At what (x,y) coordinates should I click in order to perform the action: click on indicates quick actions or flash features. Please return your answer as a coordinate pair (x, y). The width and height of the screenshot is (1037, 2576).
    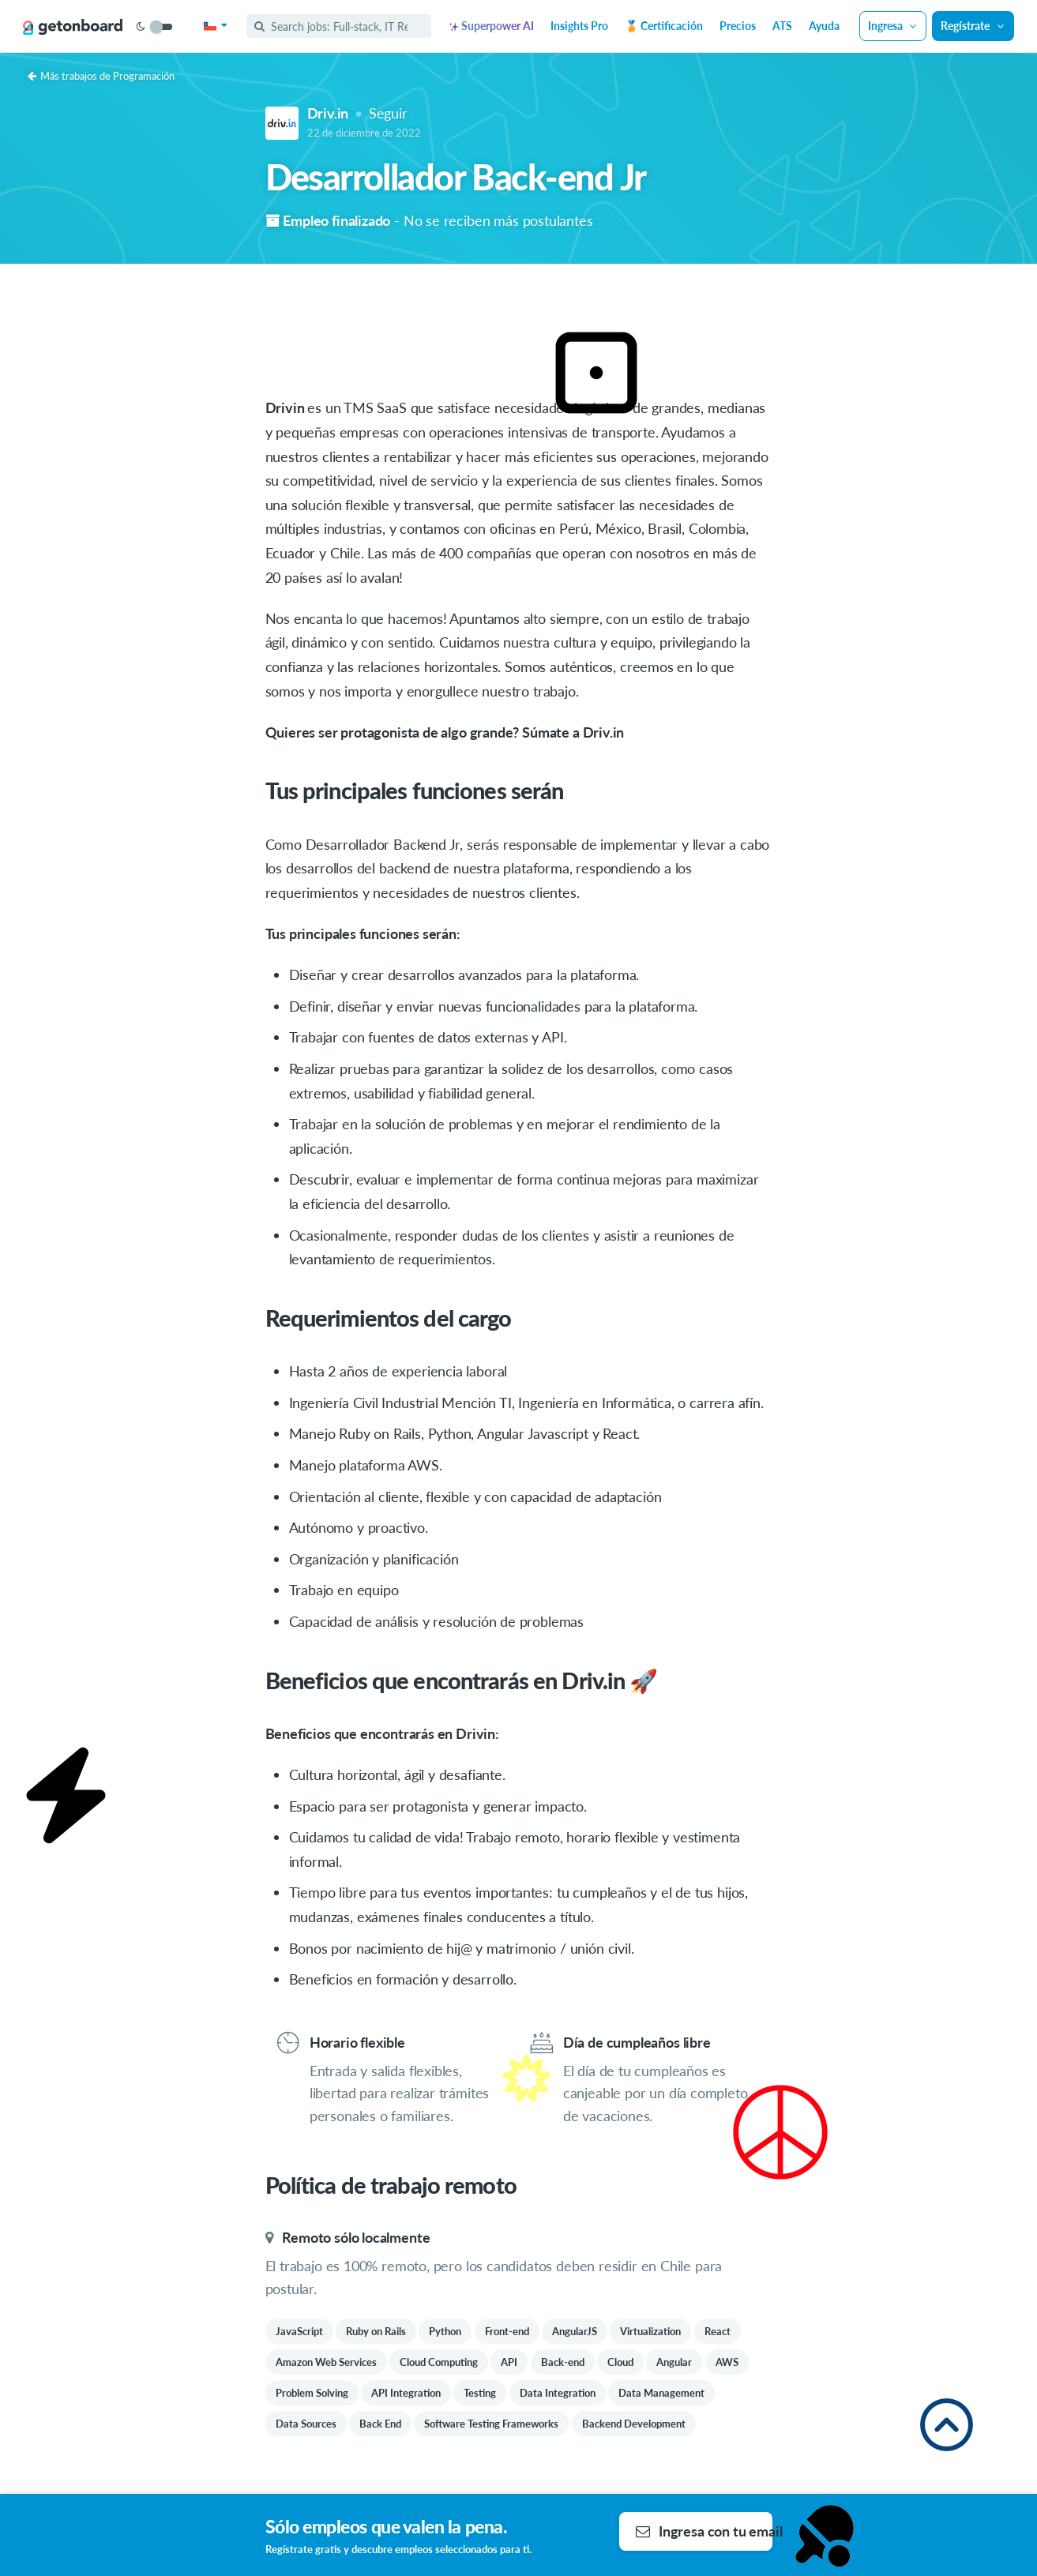
    Looking at the image, I should click on (66, 1795).